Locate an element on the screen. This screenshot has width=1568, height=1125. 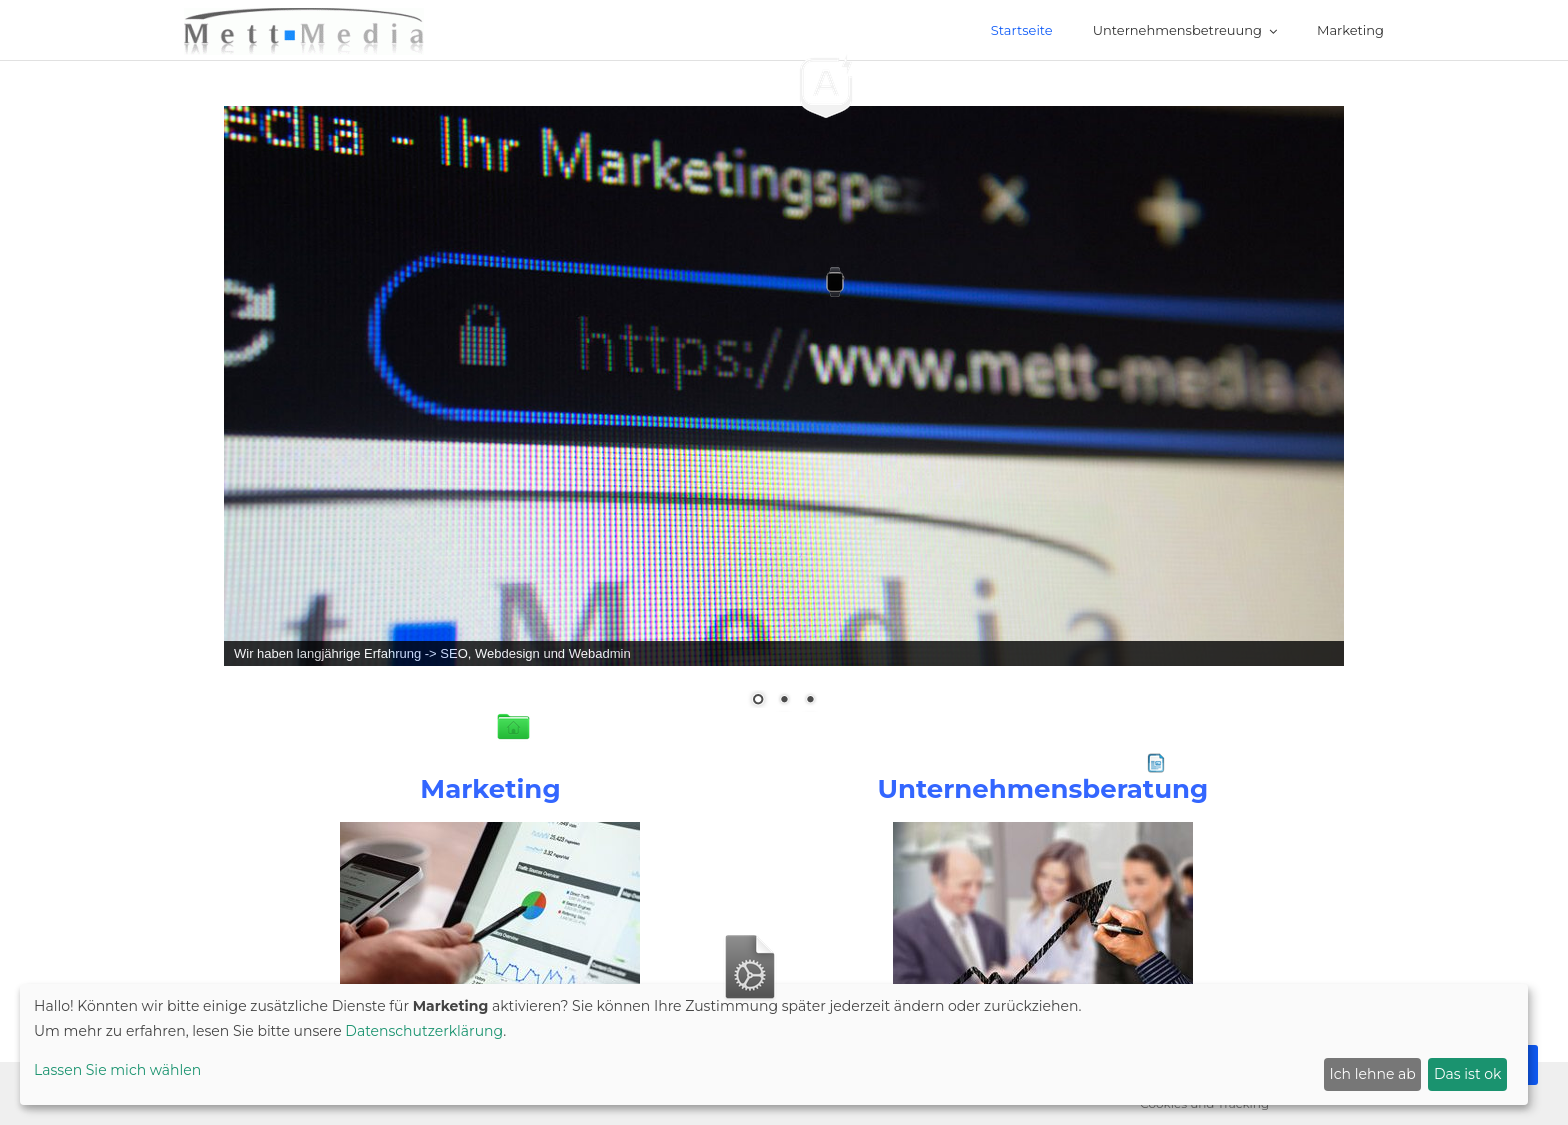
keyboard battery status indicator is located at coordinates (826, 86).